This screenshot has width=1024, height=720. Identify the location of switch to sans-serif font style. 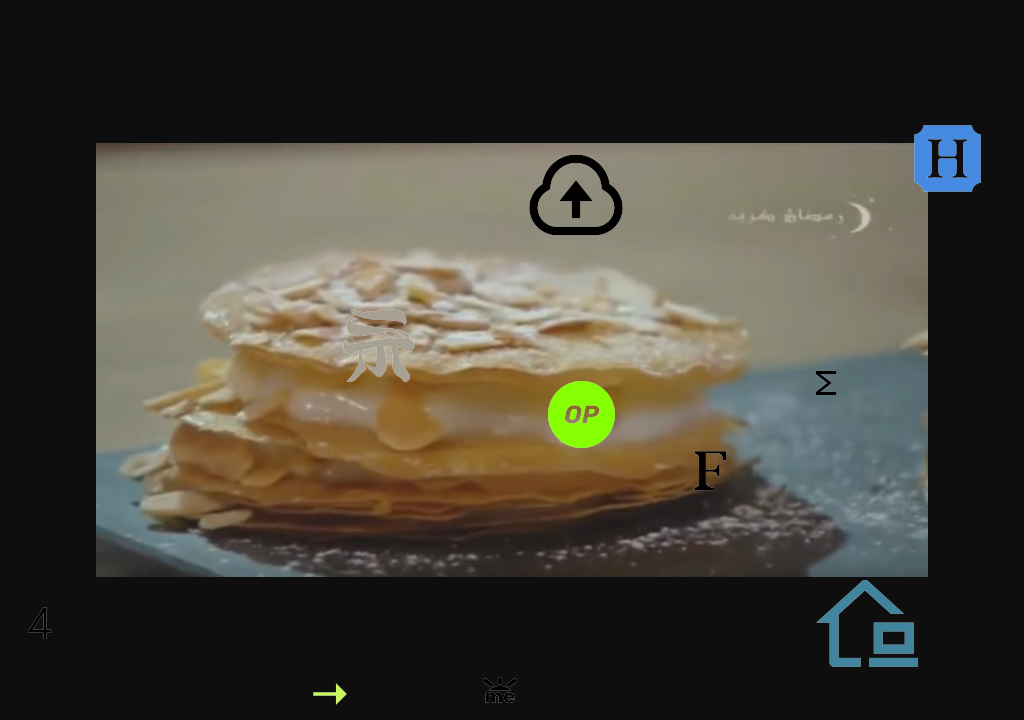
(710, 469).